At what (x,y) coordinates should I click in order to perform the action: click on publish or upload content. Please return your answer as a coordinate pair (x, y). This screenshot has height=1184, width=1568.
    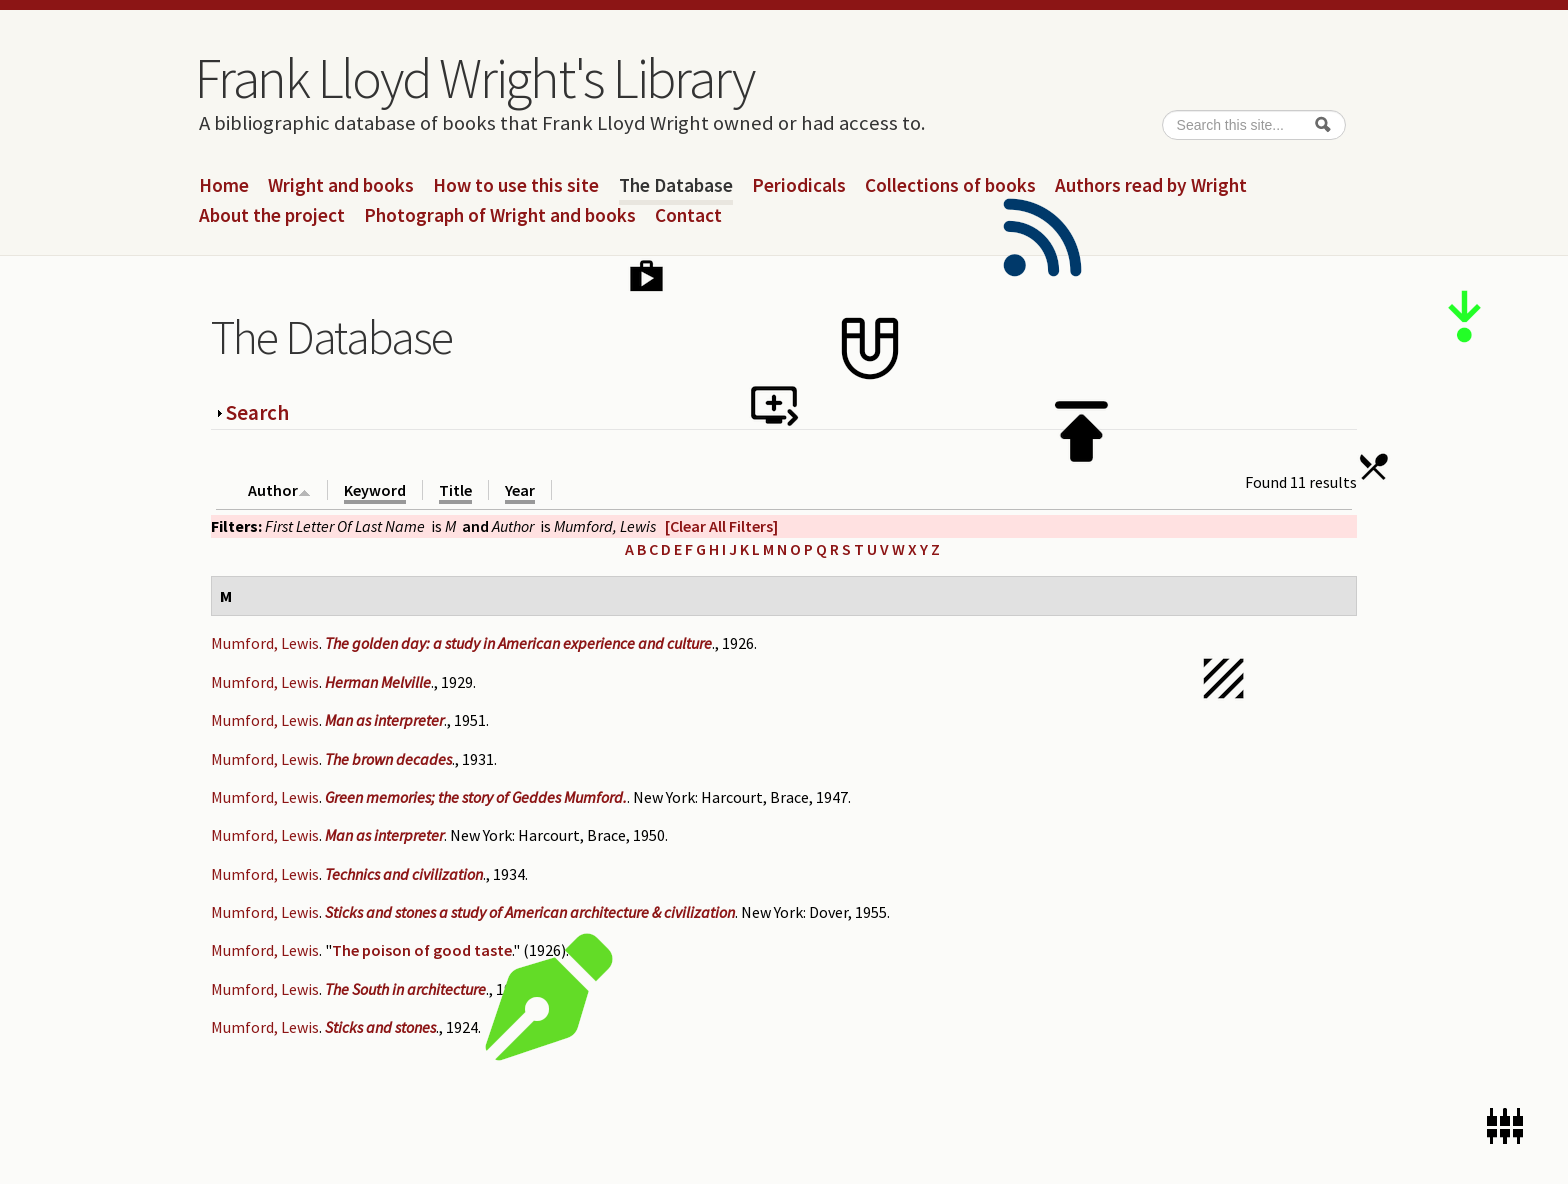
    Looking at the image, I should click on (1081, 431).